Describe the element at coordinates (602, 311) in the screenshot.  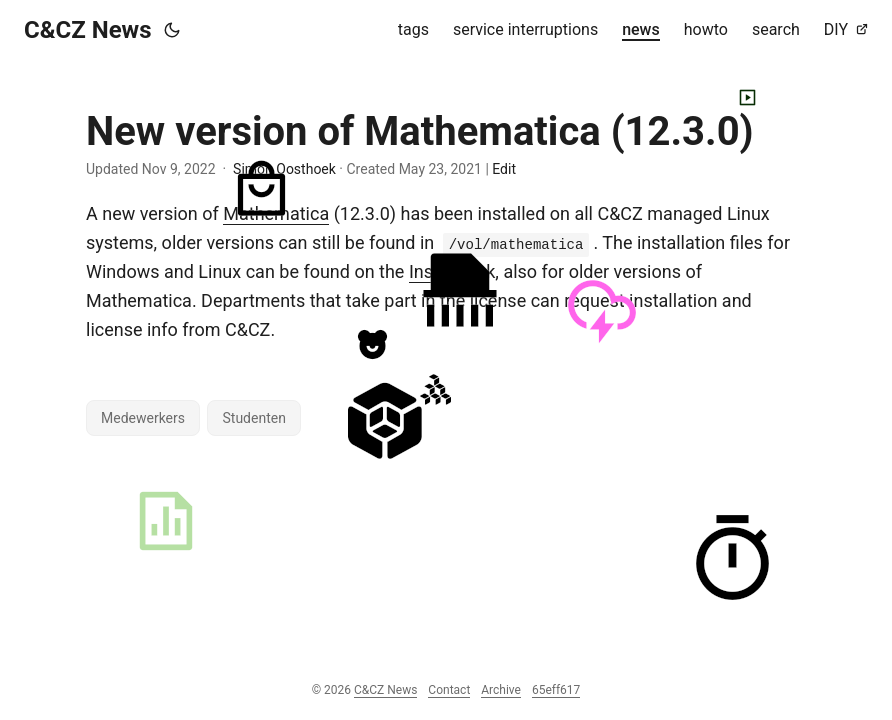
I see `indicates thunderstorm weather conditions` at that location.